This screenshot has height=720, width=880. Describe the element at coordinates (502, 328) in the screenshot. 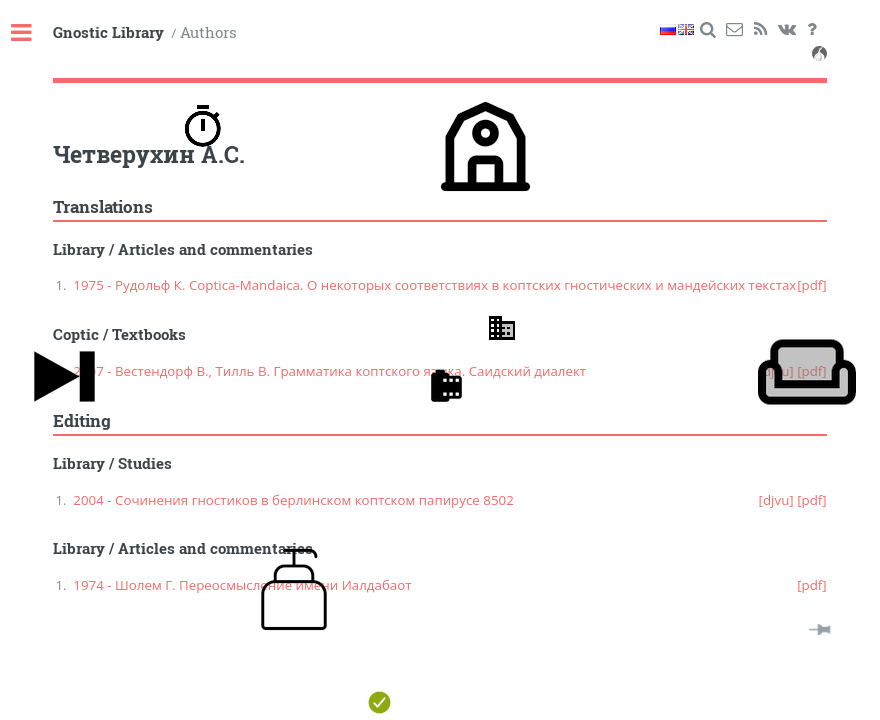

I see `view company or organization profile` at that location.